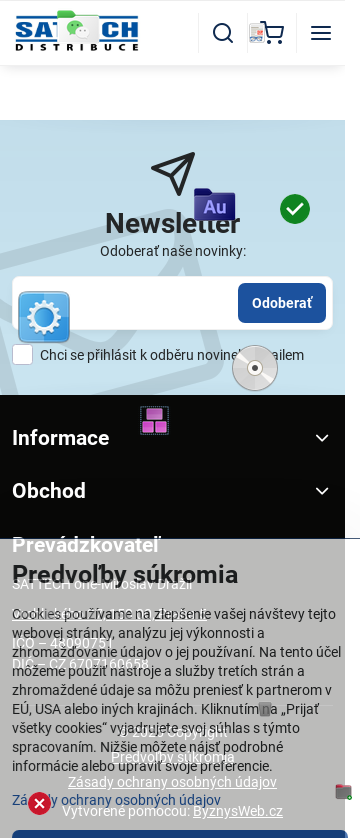  I want to click on open evince document viewer, so click(257, 33).